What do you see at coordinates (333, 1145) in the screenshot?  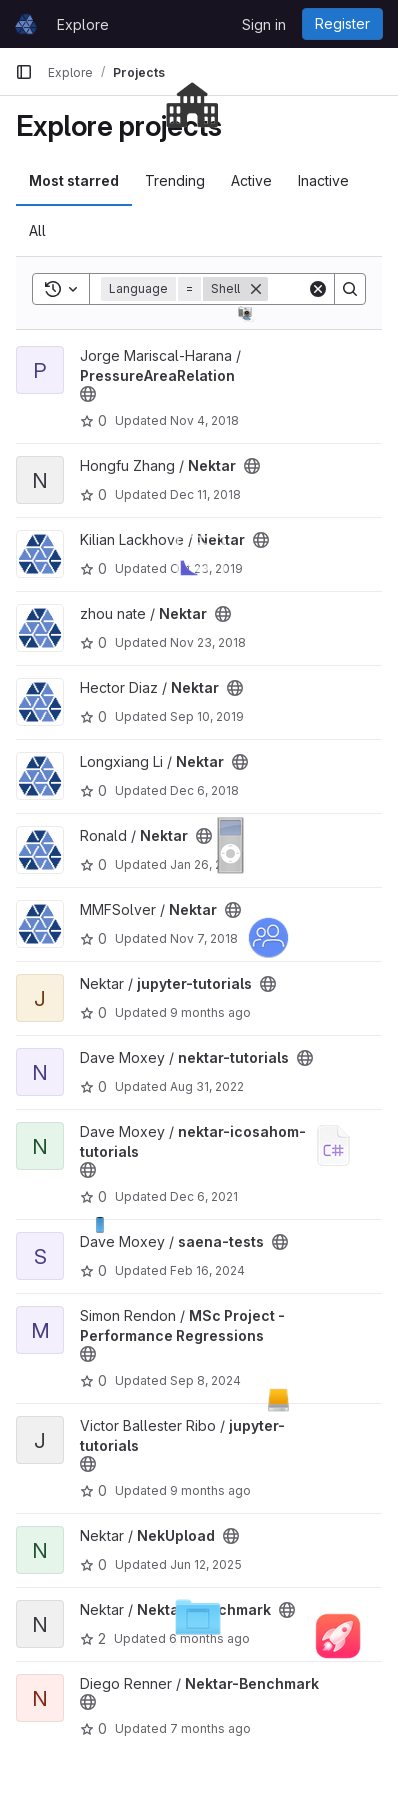 I see `a C# source code file` at bounding box center [333, 1145].